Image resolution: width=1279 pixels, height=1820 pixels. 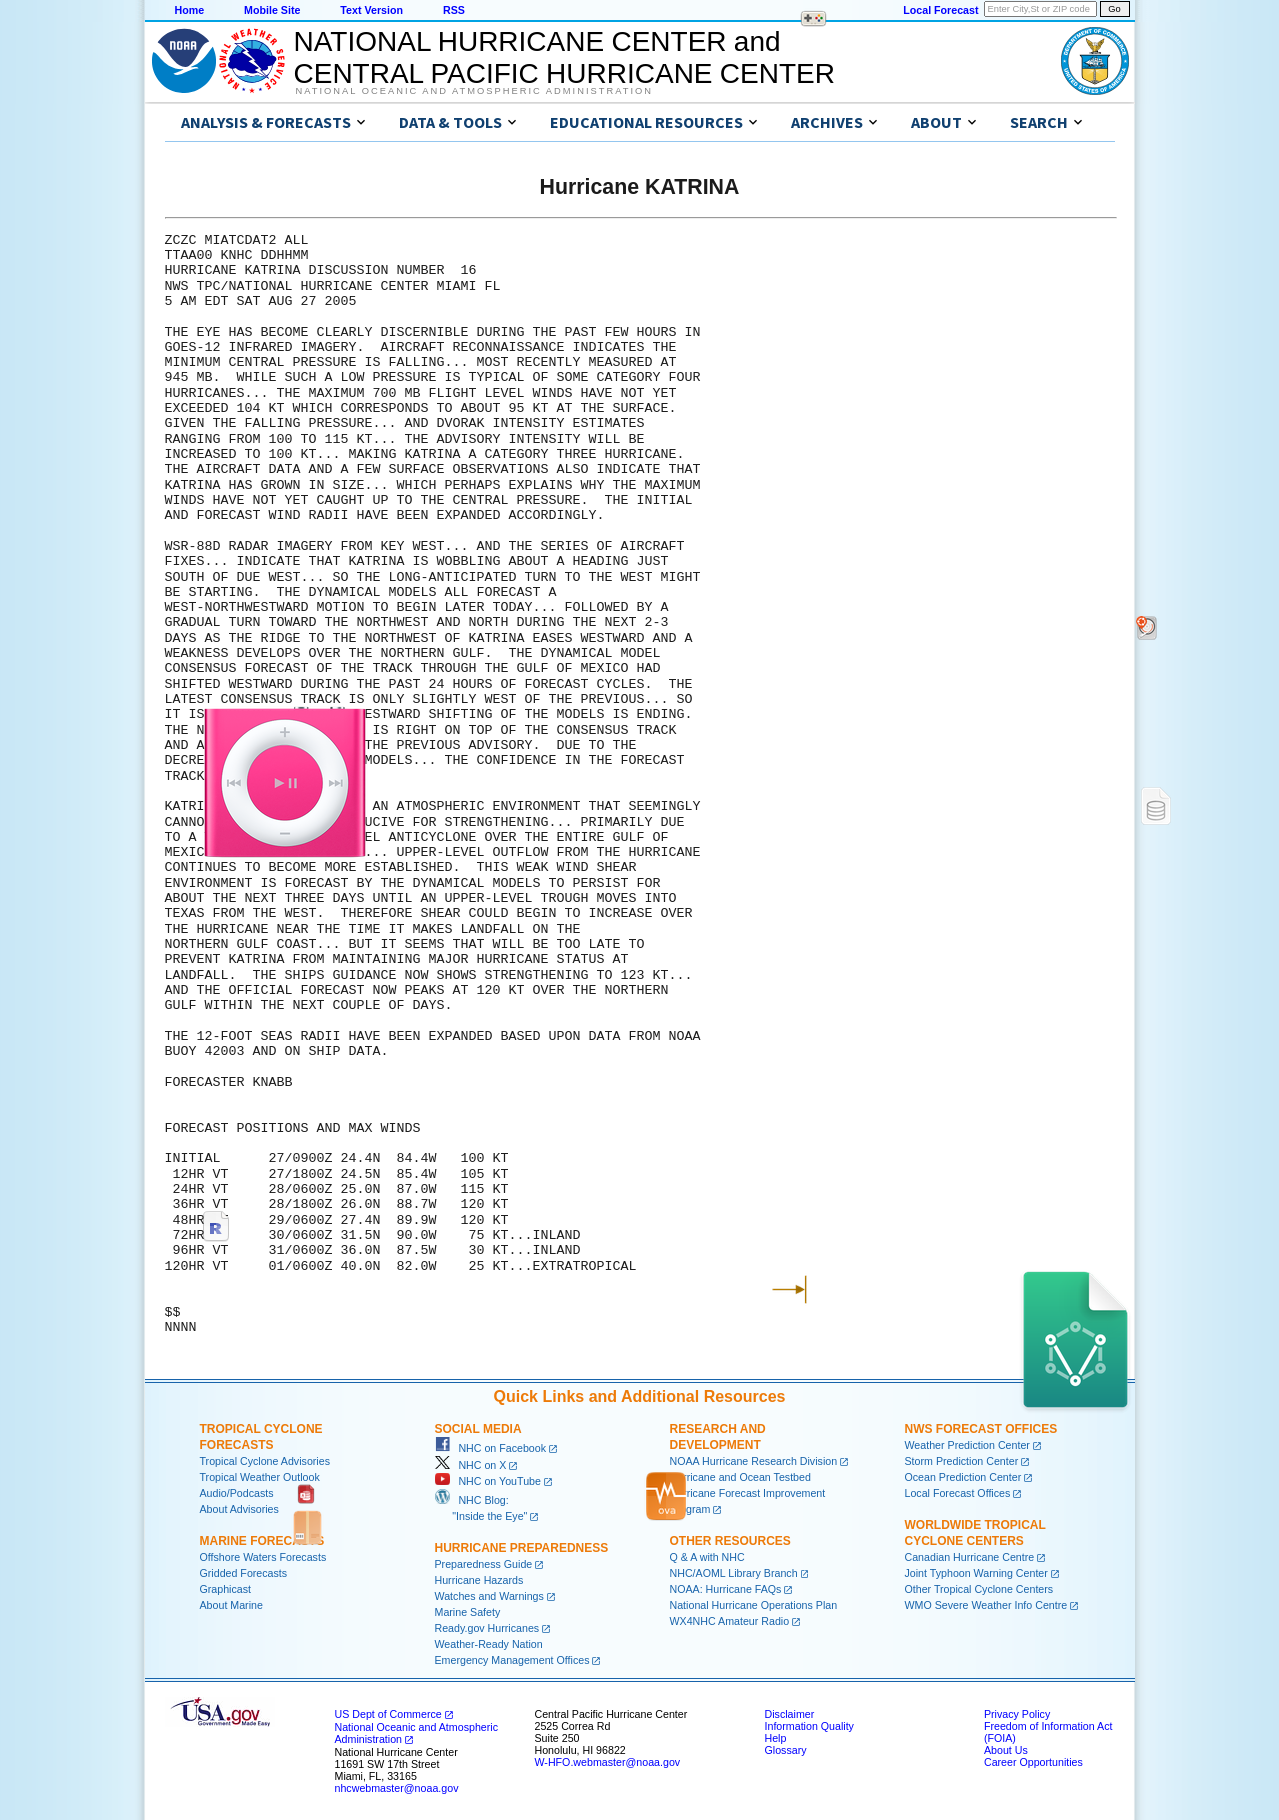 What do you see at coordinates (285, 782) in the screenshot?
I see `iPod shuffle device connected` at bounding box center [285, 782].